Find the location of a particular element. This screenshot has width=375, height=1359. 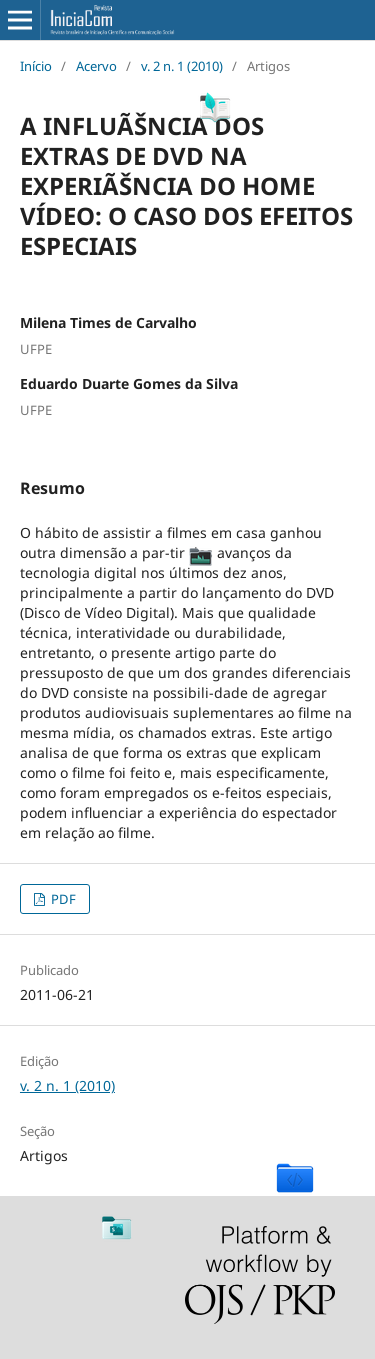

open foliate e-book reader library is located at coordinates (215, 108).